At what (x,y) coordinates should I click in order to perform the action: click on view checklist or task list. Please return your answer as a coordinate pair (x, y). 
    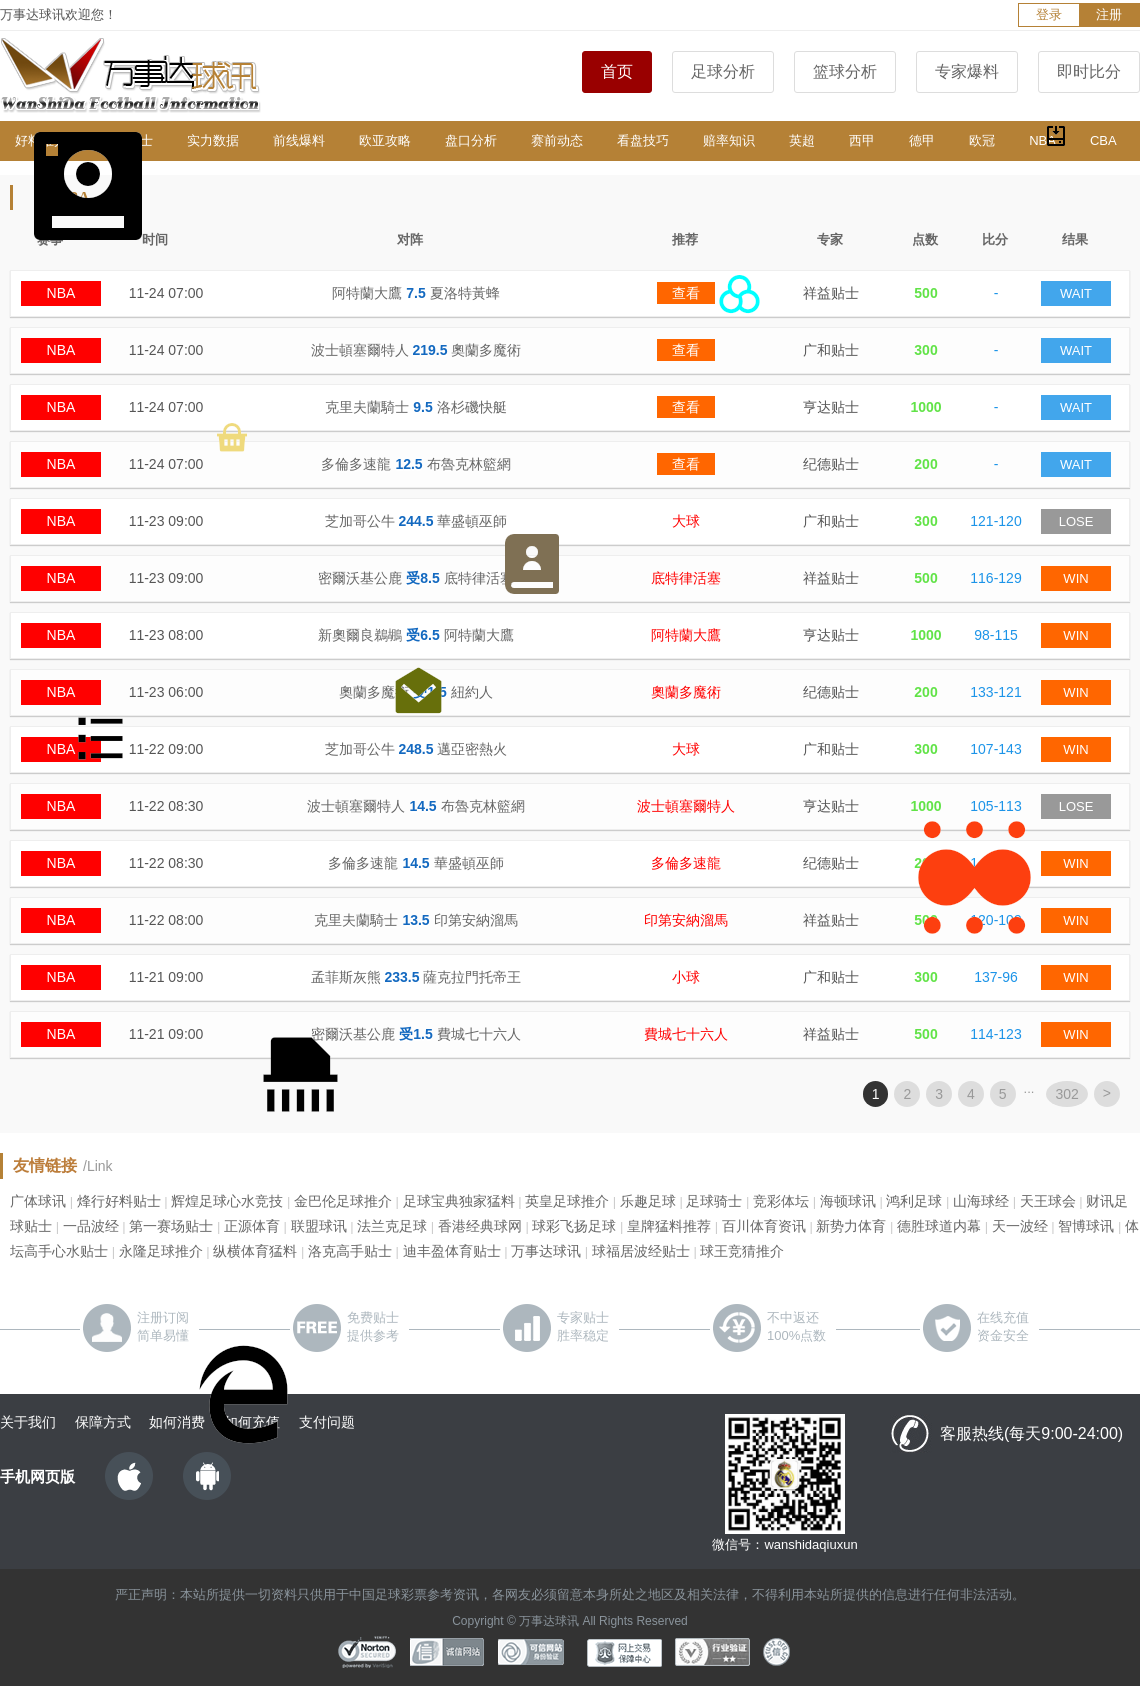
    Looking at the image, I should click on (100, 738).